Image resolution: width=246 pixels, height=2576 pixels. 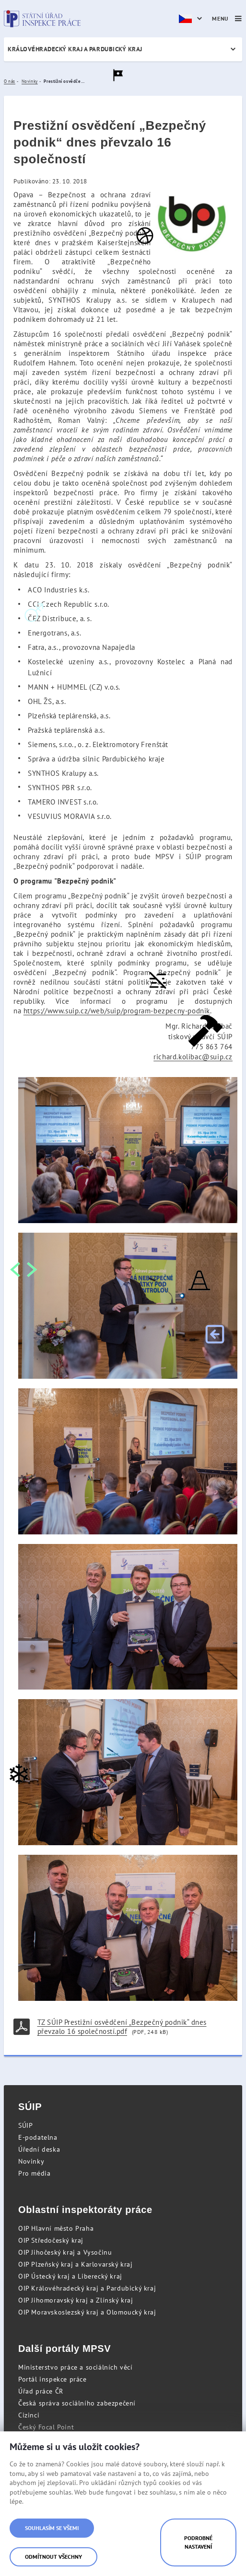 I want to click on indicates transgender or non-binary gender identity option, so click(x=34, y=612).